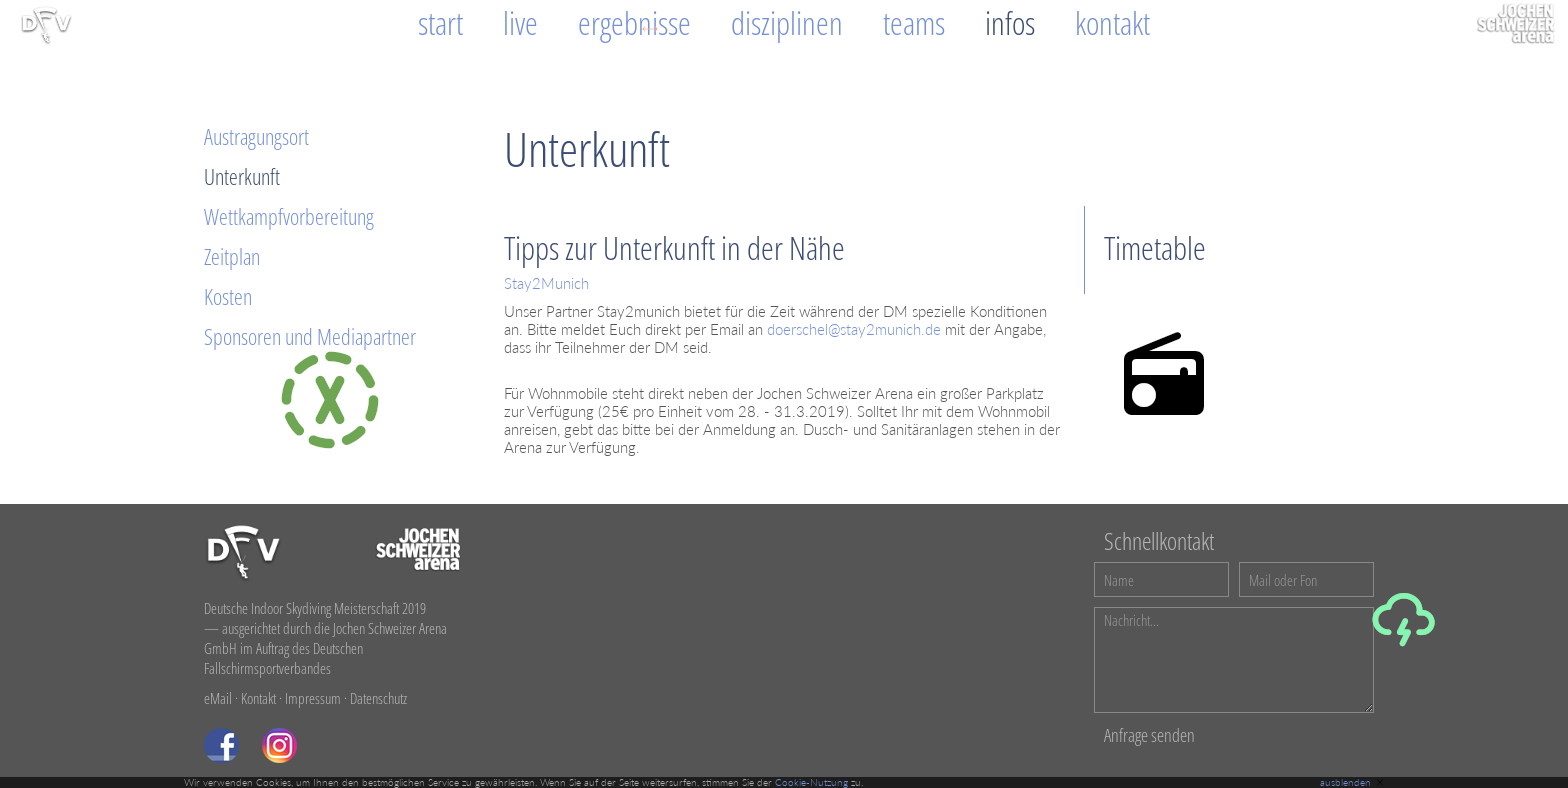 Image resolution: width=1568 pixels, height=788 pixels. Describe the element at coordinates (650, 29) in the screenshot. I see `resize element horizontally` at that location.